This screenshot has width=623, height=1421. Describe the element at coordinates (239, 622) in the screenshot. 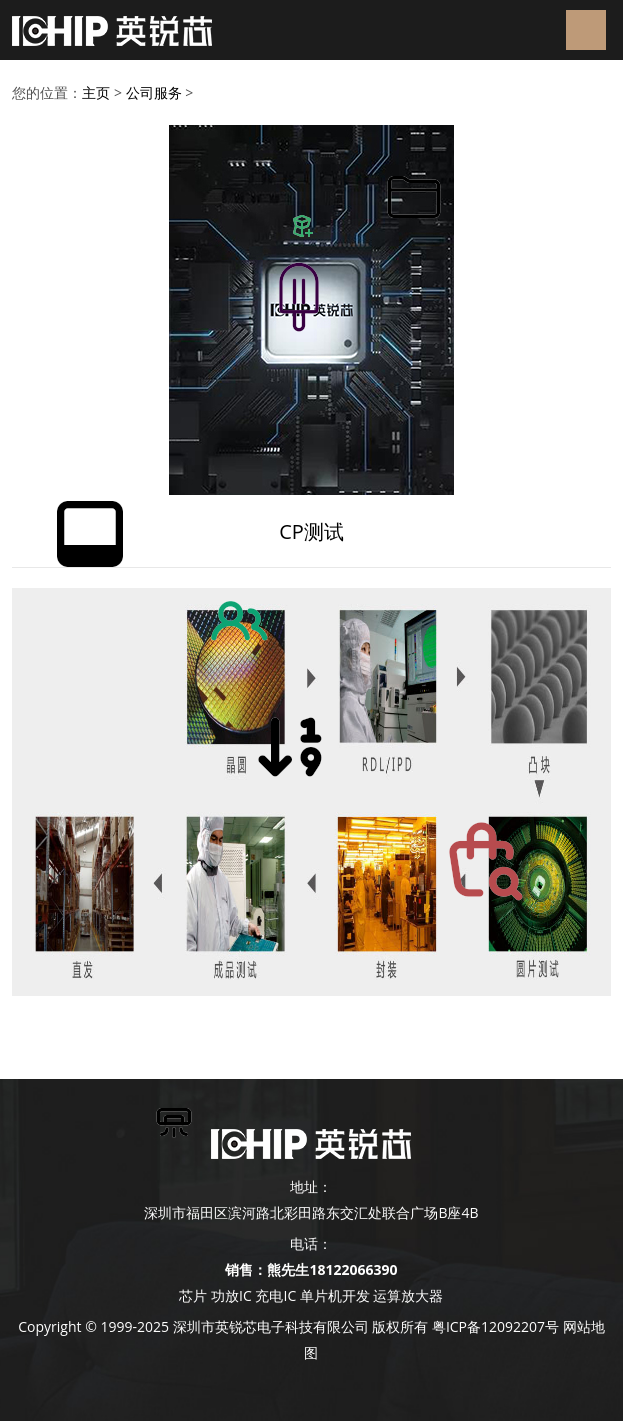

I see `view team members or collaborators` at that location.